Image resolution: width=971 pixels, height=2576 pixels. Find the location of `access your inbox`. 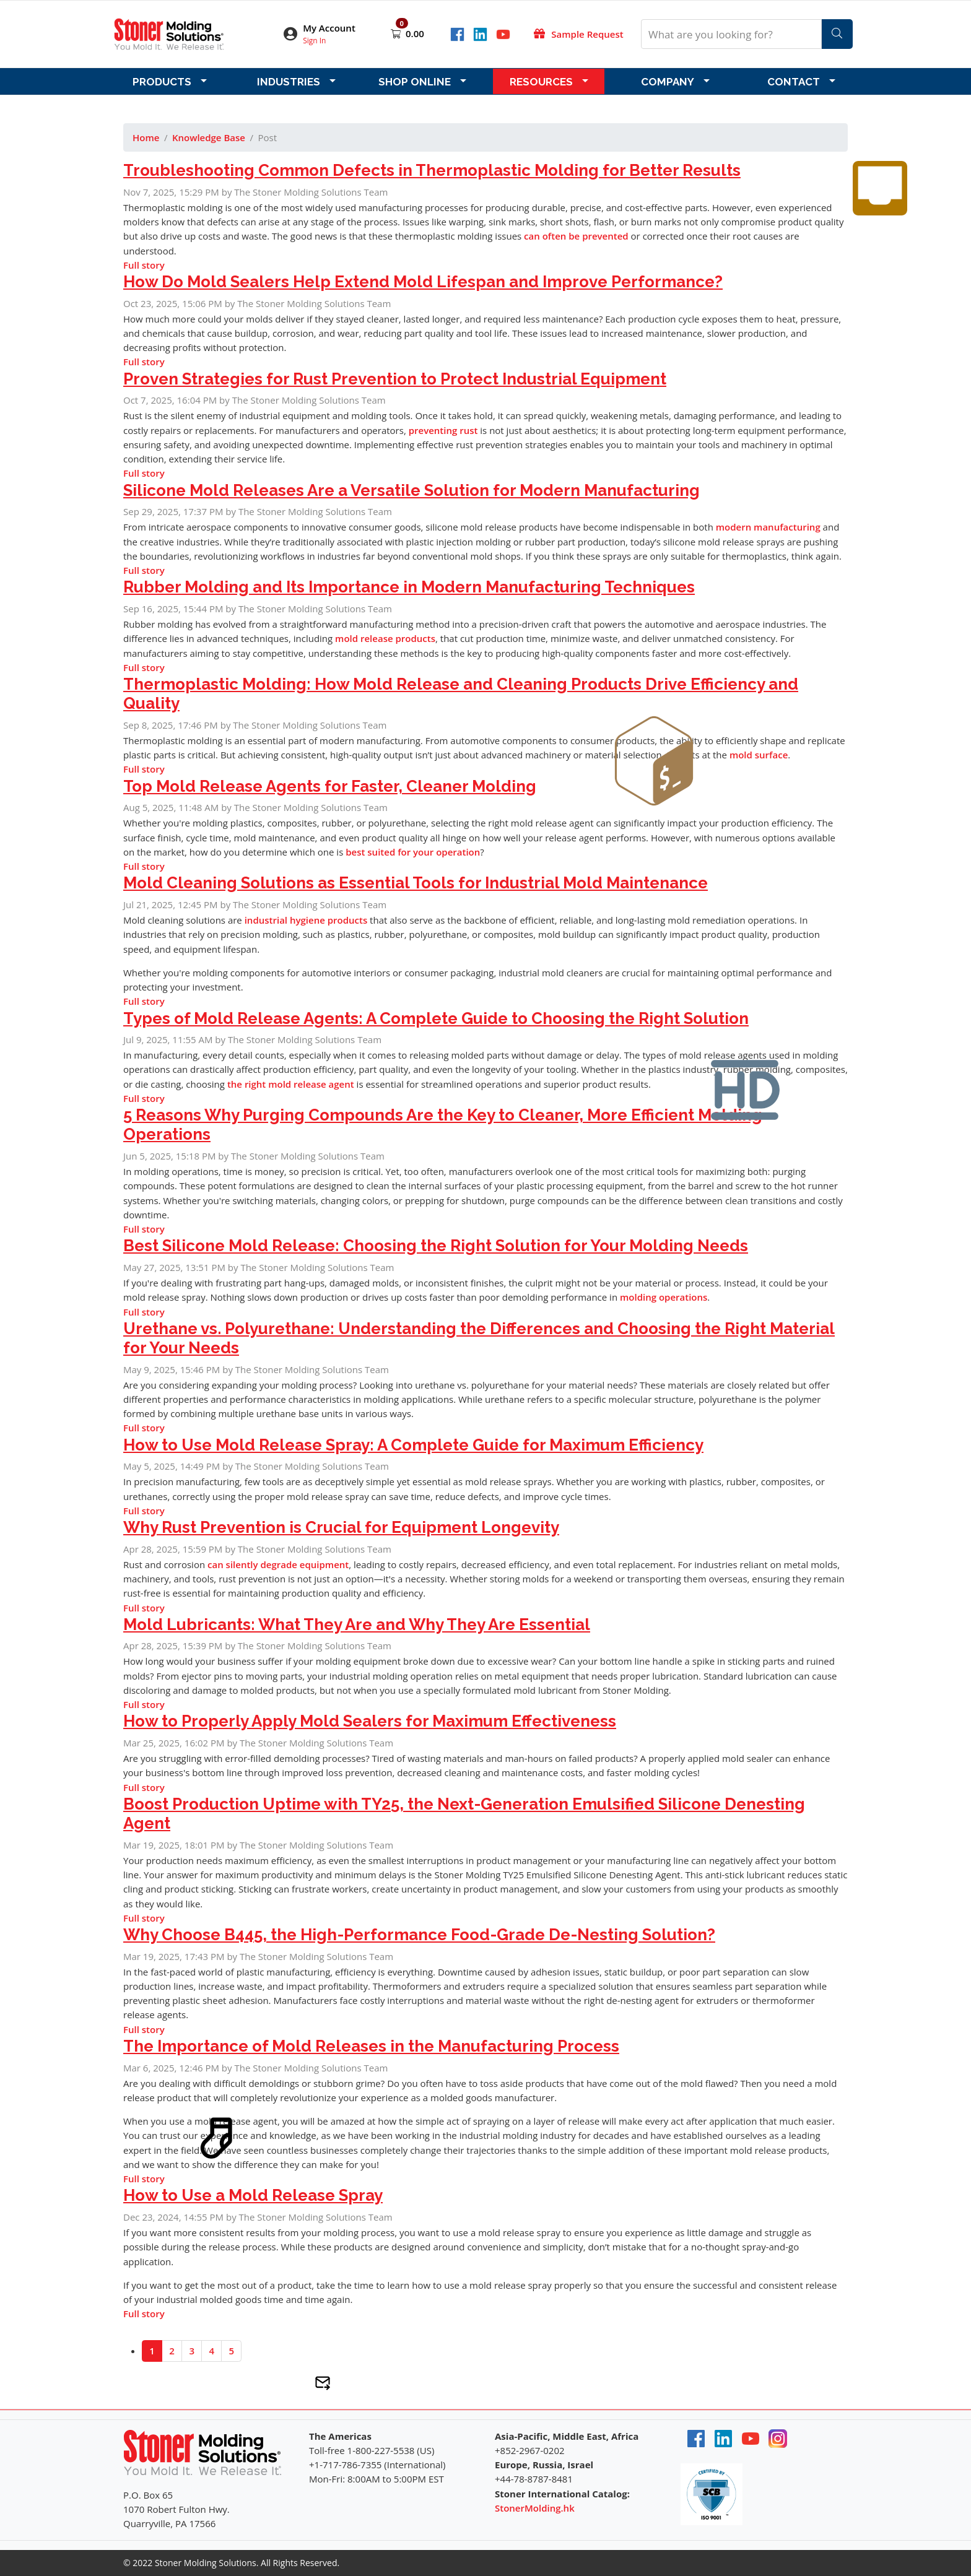

access your inbox is located at coordinates (880, 188).